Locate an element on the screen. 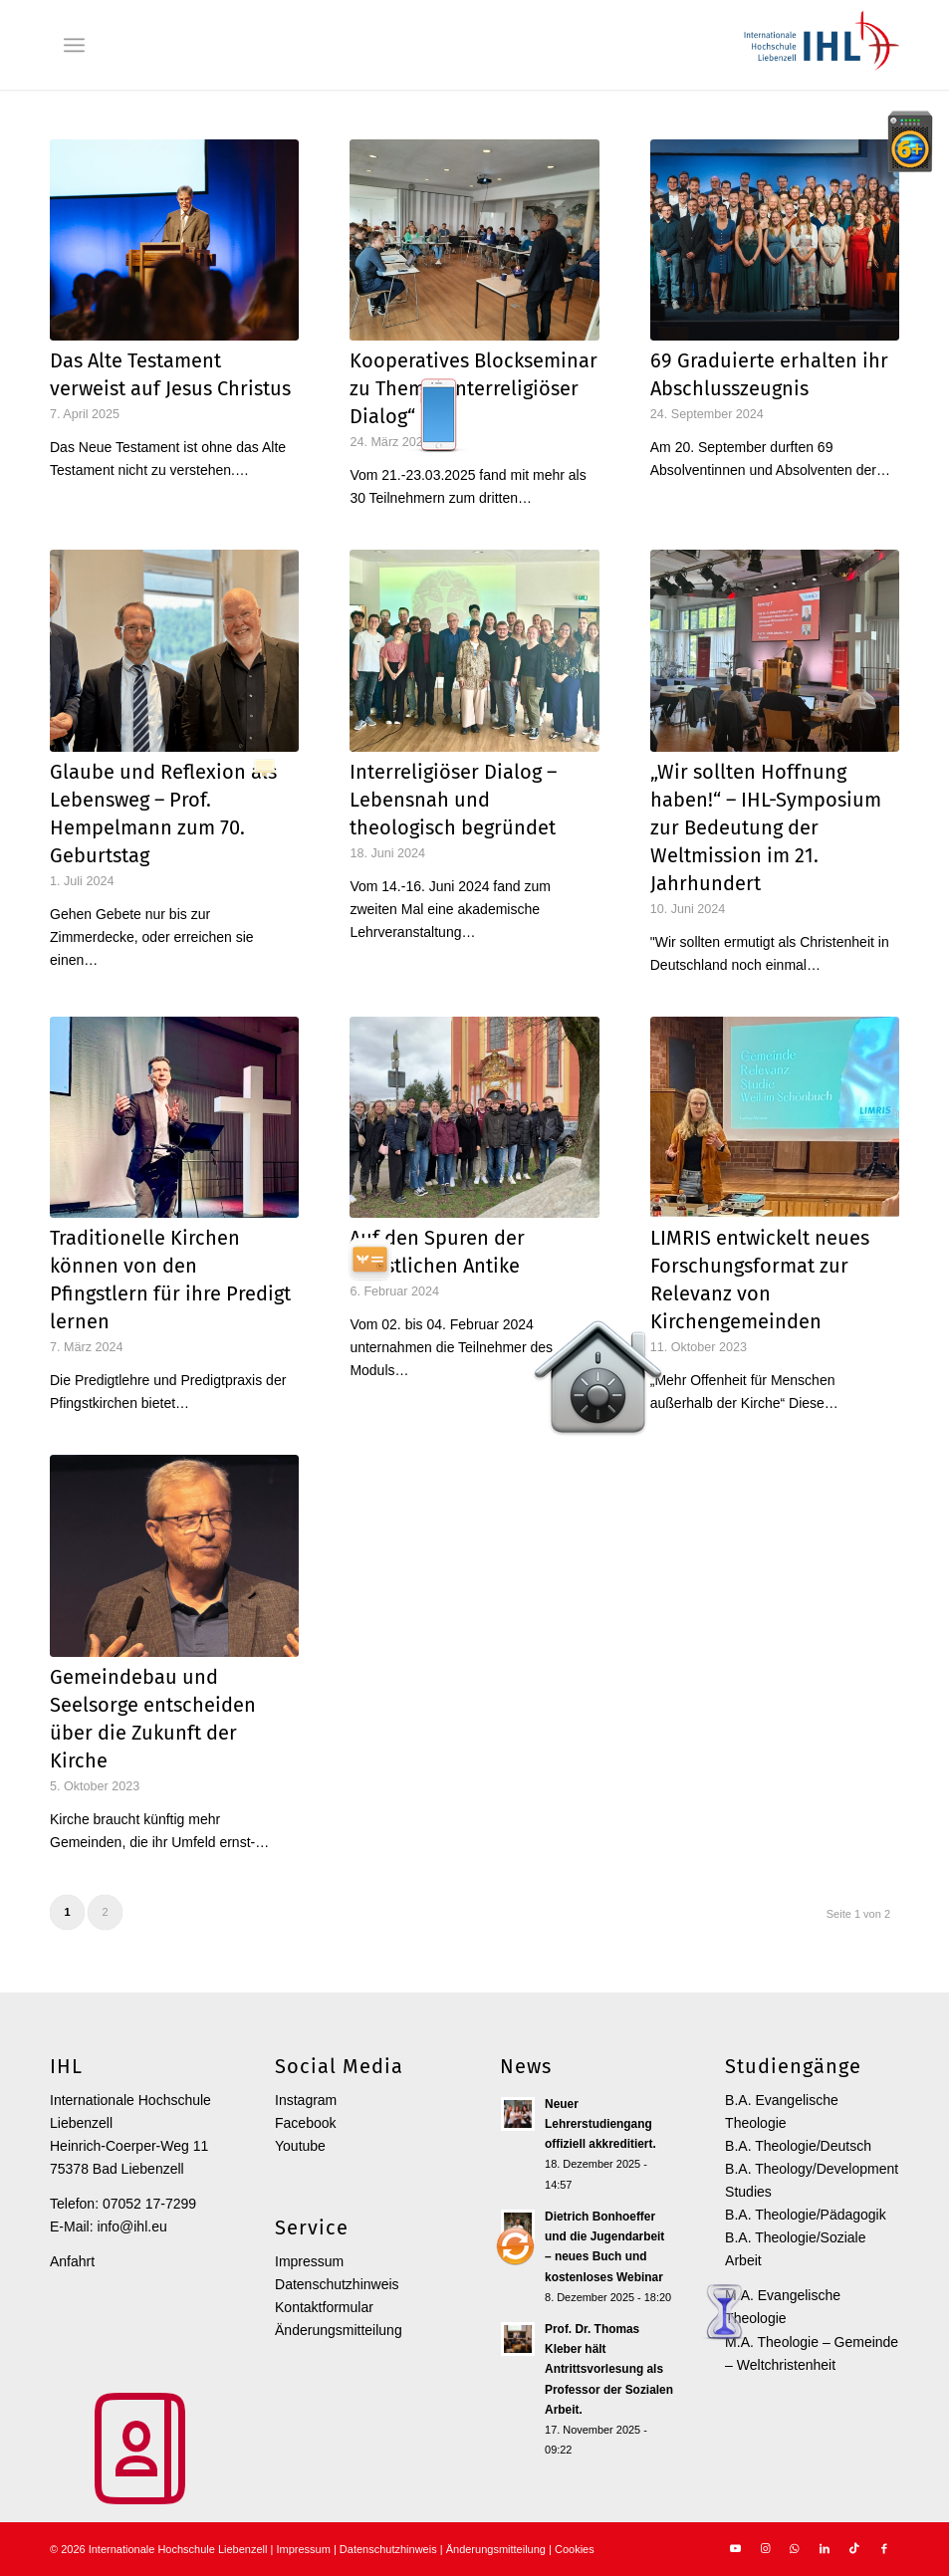 The width and height of the screenshot is (949, 2576). sync data across devices or services is located at coordinates (515, 2245).